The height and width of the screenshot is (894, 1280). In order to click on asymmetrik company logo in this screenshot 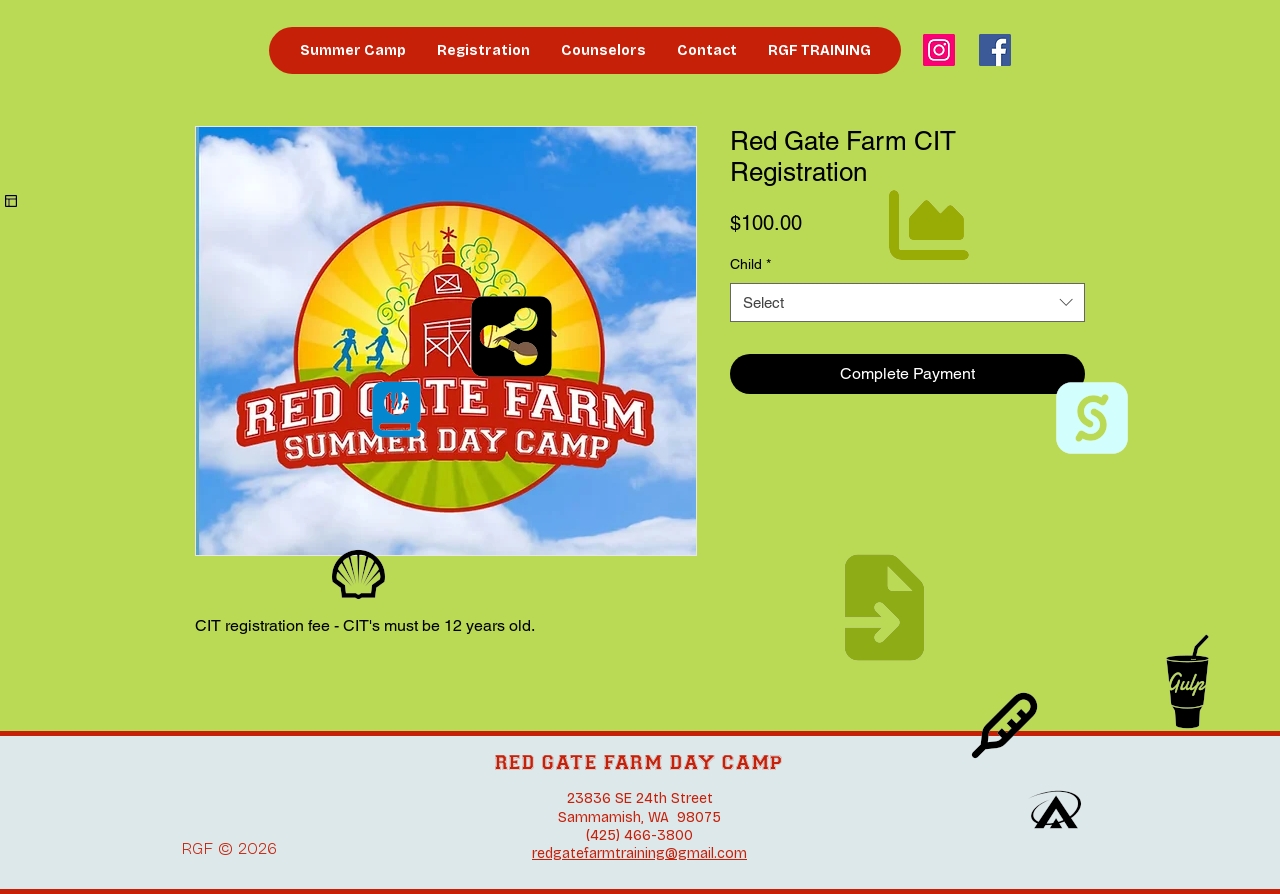, I will do `click(1054, 809)`.